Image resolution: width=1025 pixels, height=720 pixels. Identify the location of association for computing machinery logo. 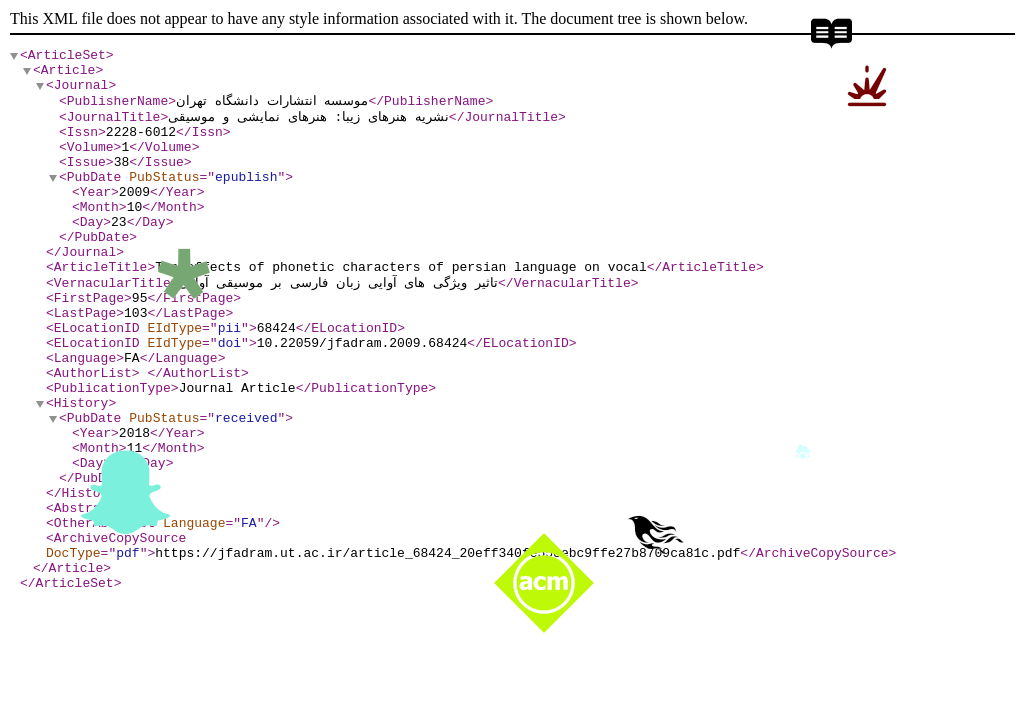
(544, 583).